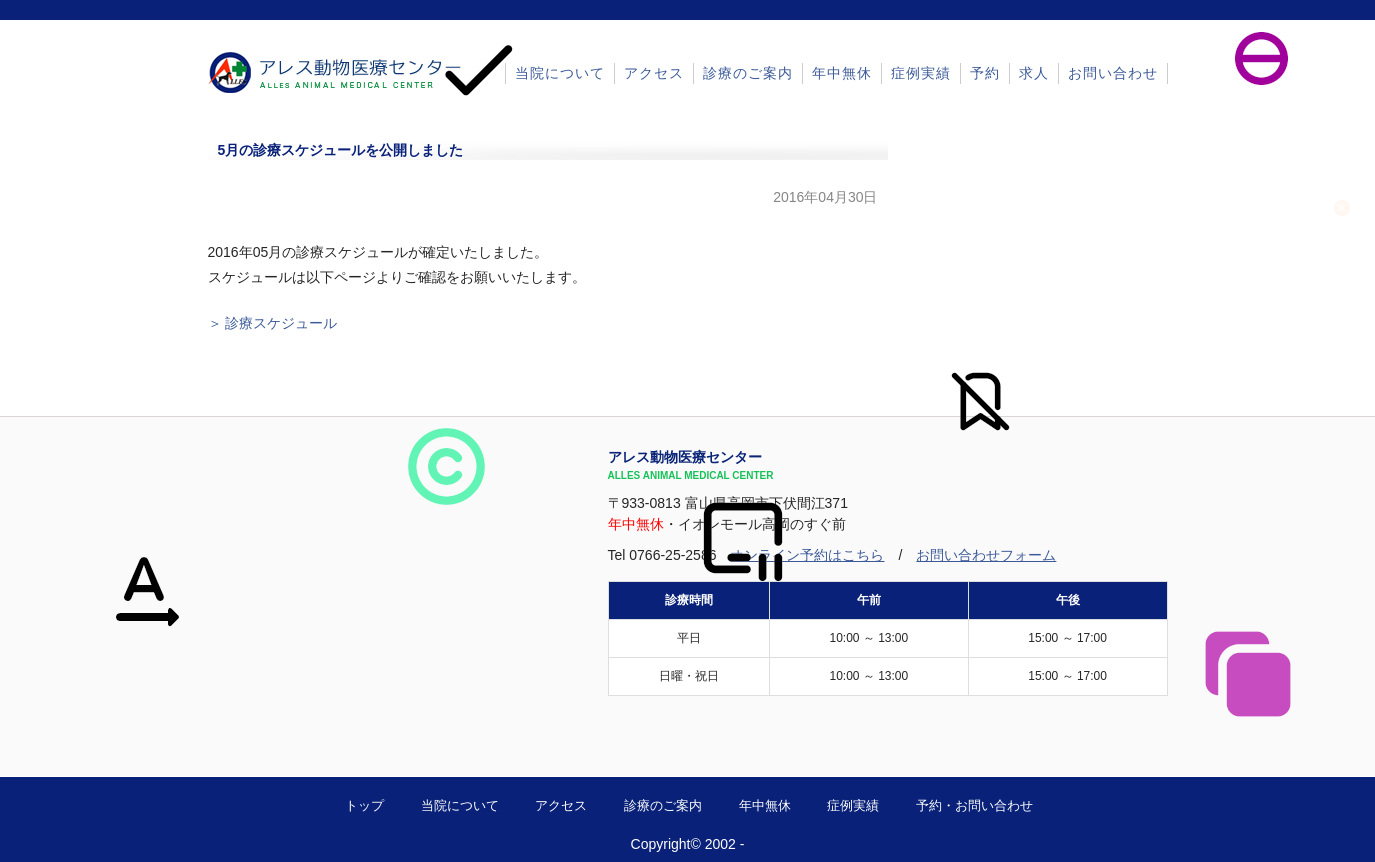 This screenshot has height=862, width=1375. I want to click on select agender identity option, so click(1261, 58).